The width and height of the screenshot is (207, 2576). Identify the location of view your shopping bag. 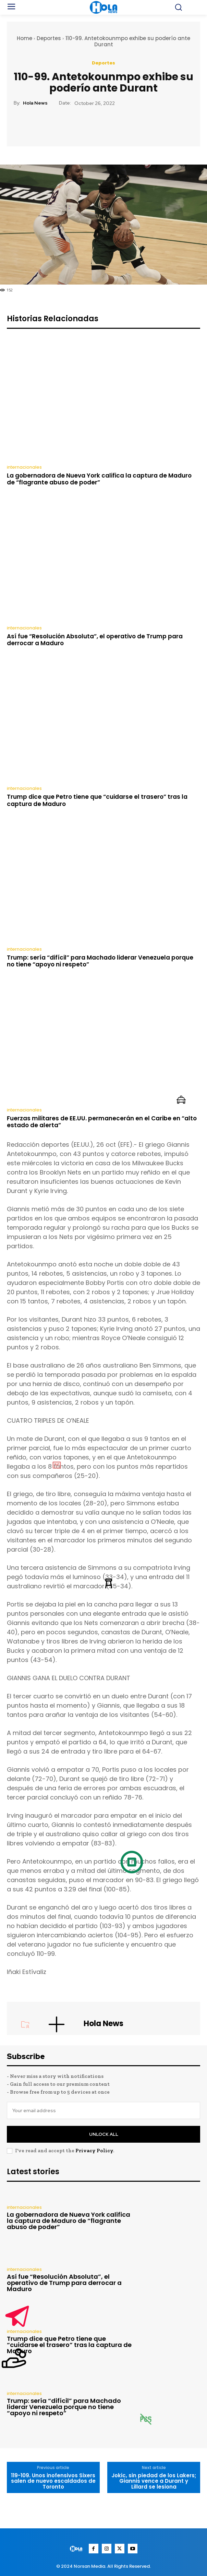
(57, 1465).